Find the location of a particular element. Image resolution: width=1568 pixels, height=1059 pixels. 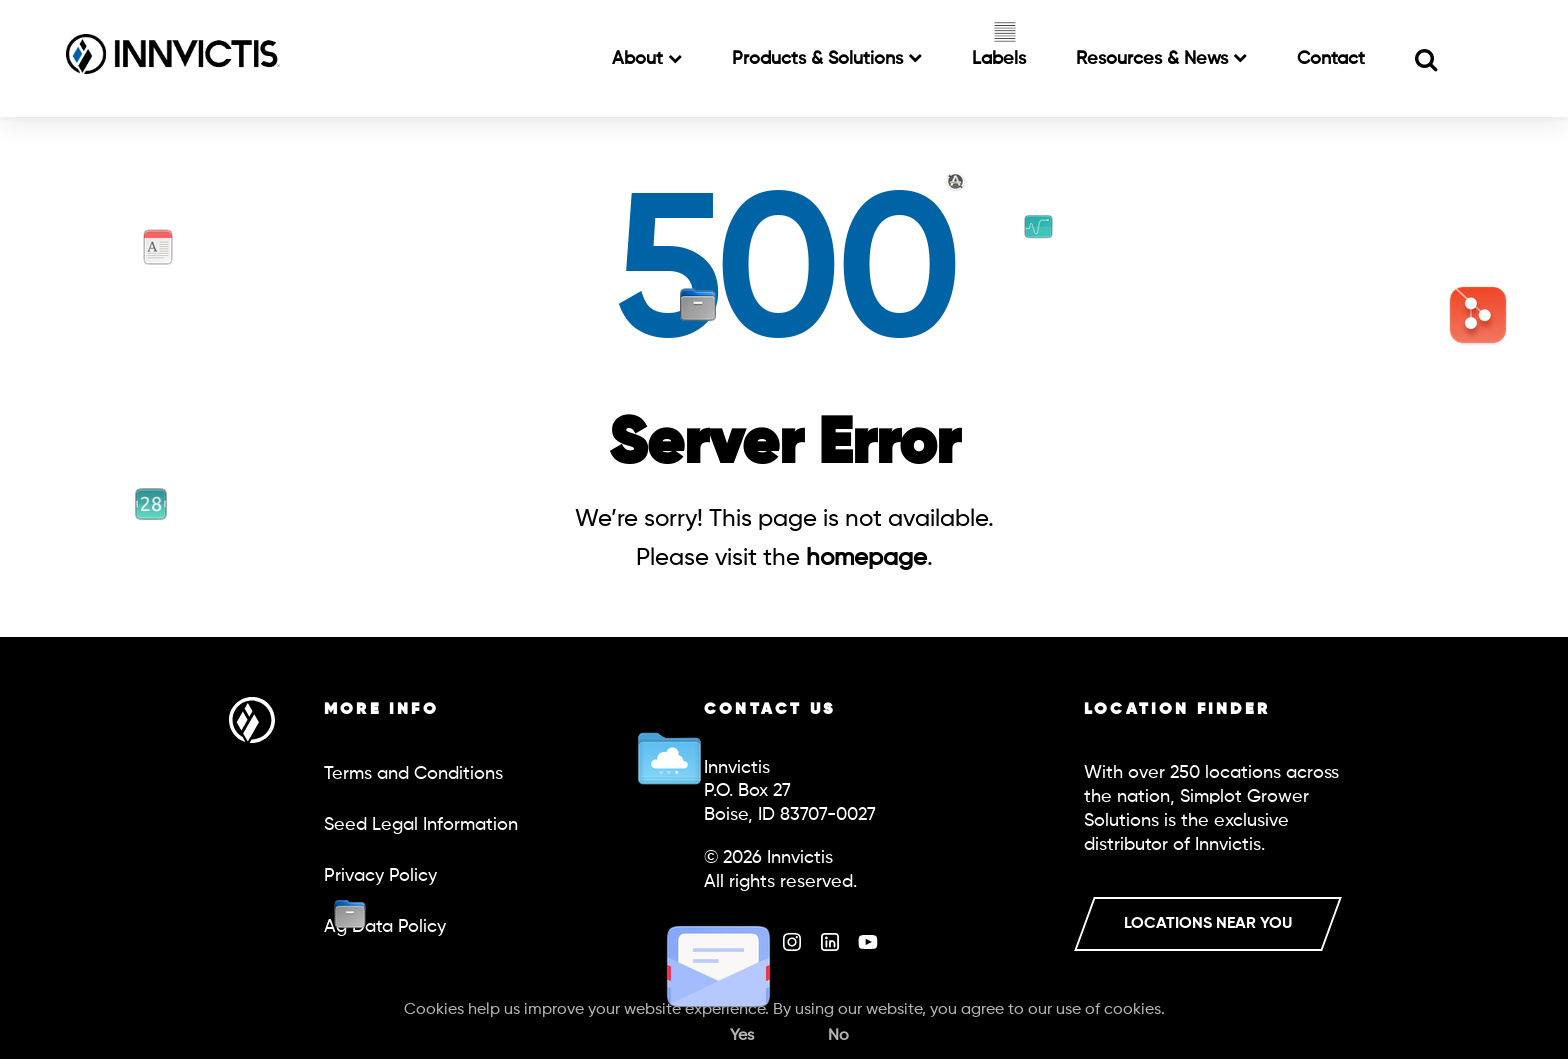

open gnome calendar app is located at coordinates (151, 504).